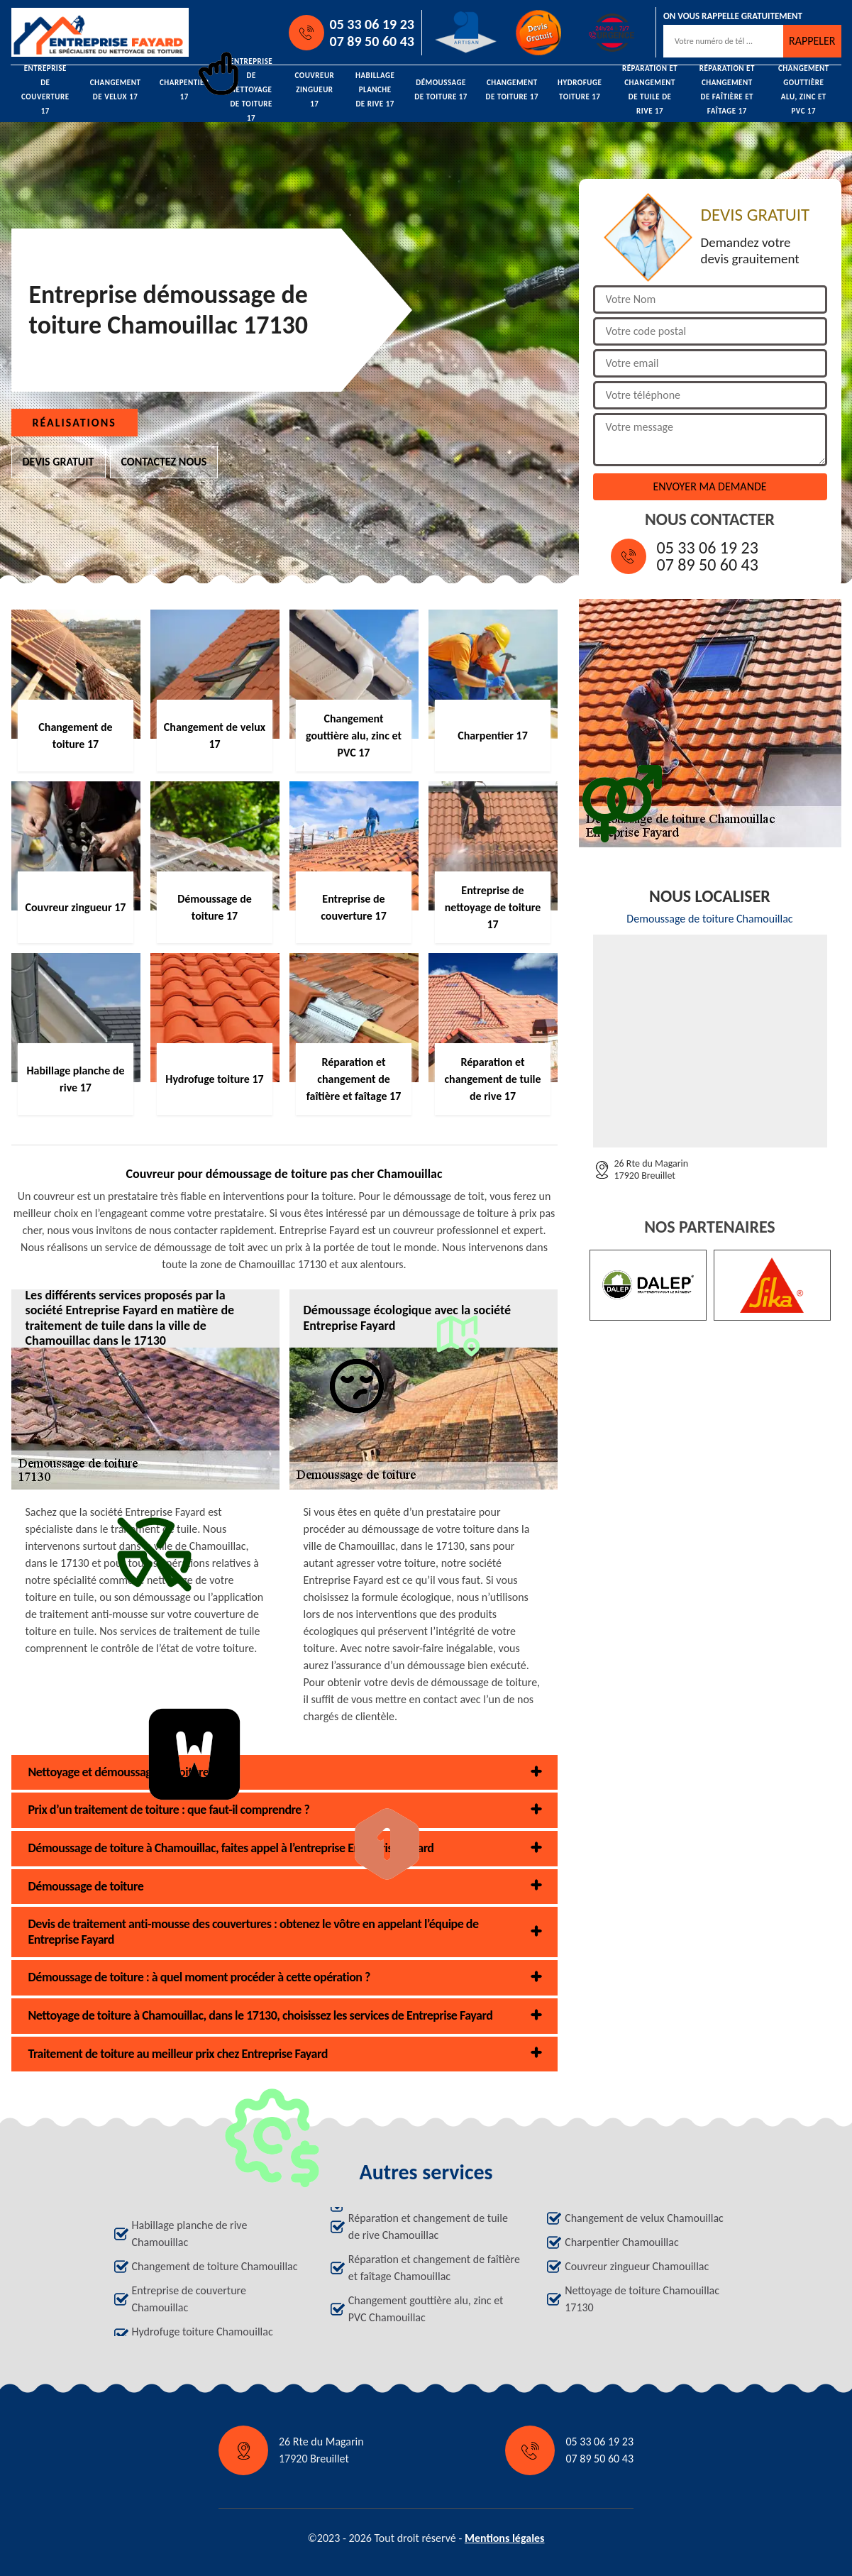  Describe the element at coordinates (357, 1386) in the screenshot. I see `indicate user frustration or negative feedback` at that location.